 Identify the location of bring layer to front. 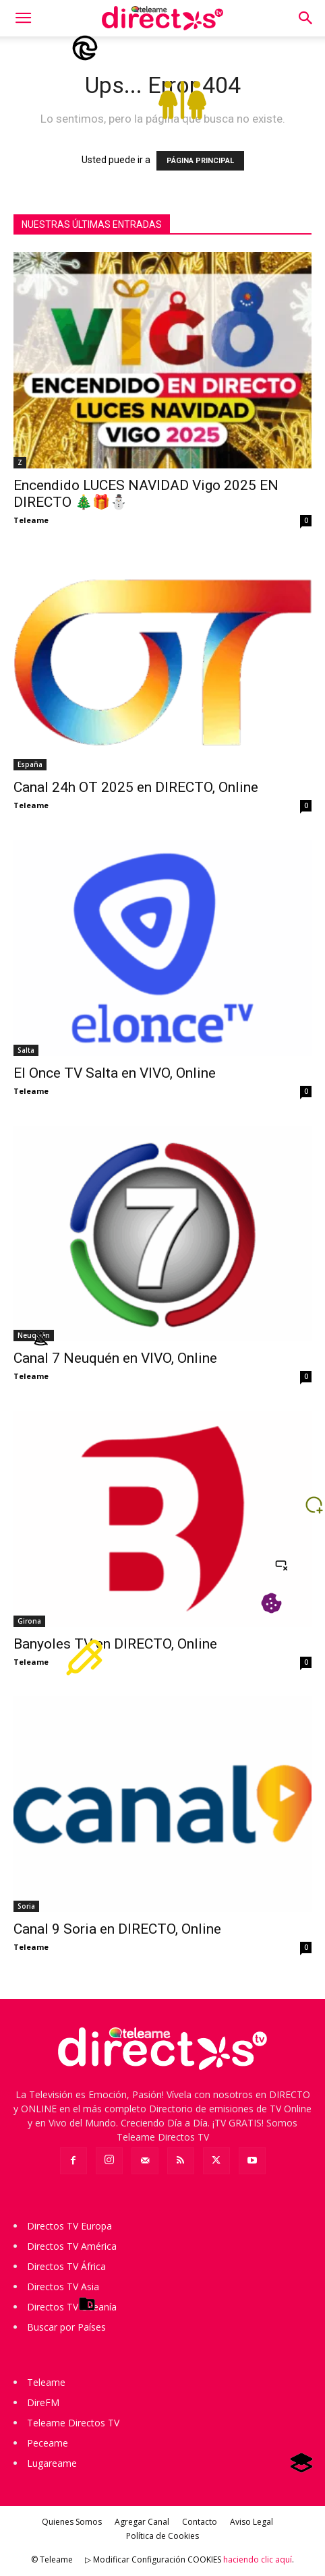
(301, 2463).